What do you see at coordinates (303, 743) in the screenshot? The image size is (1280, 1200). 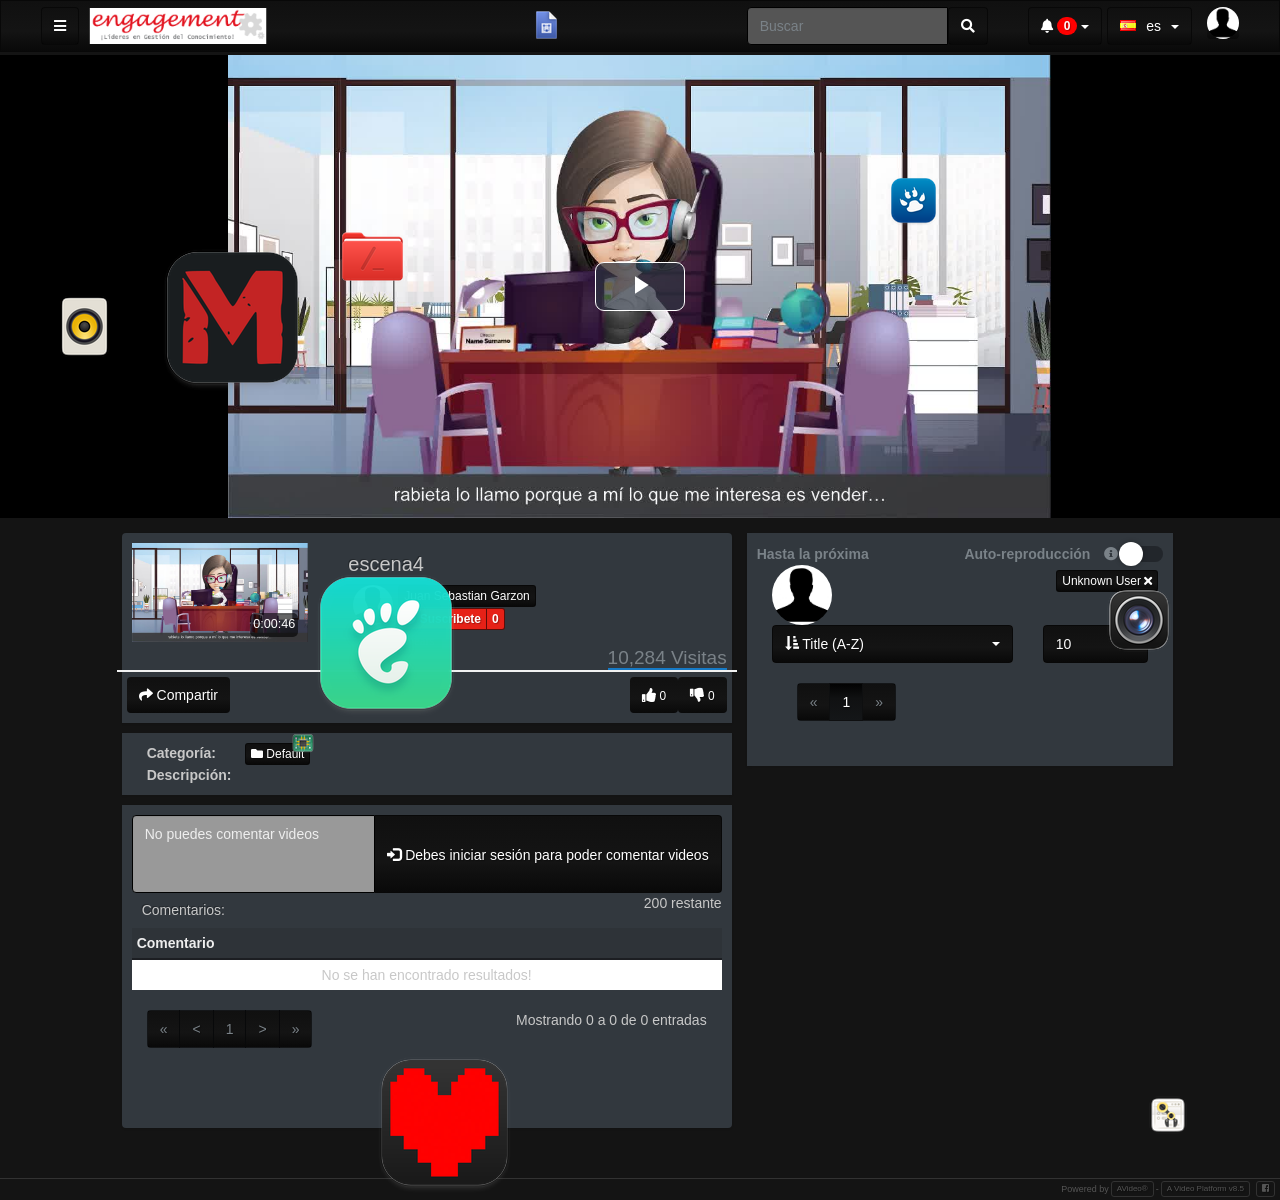 I see `open jockey system configuration app` at bounding box center [303, 743].